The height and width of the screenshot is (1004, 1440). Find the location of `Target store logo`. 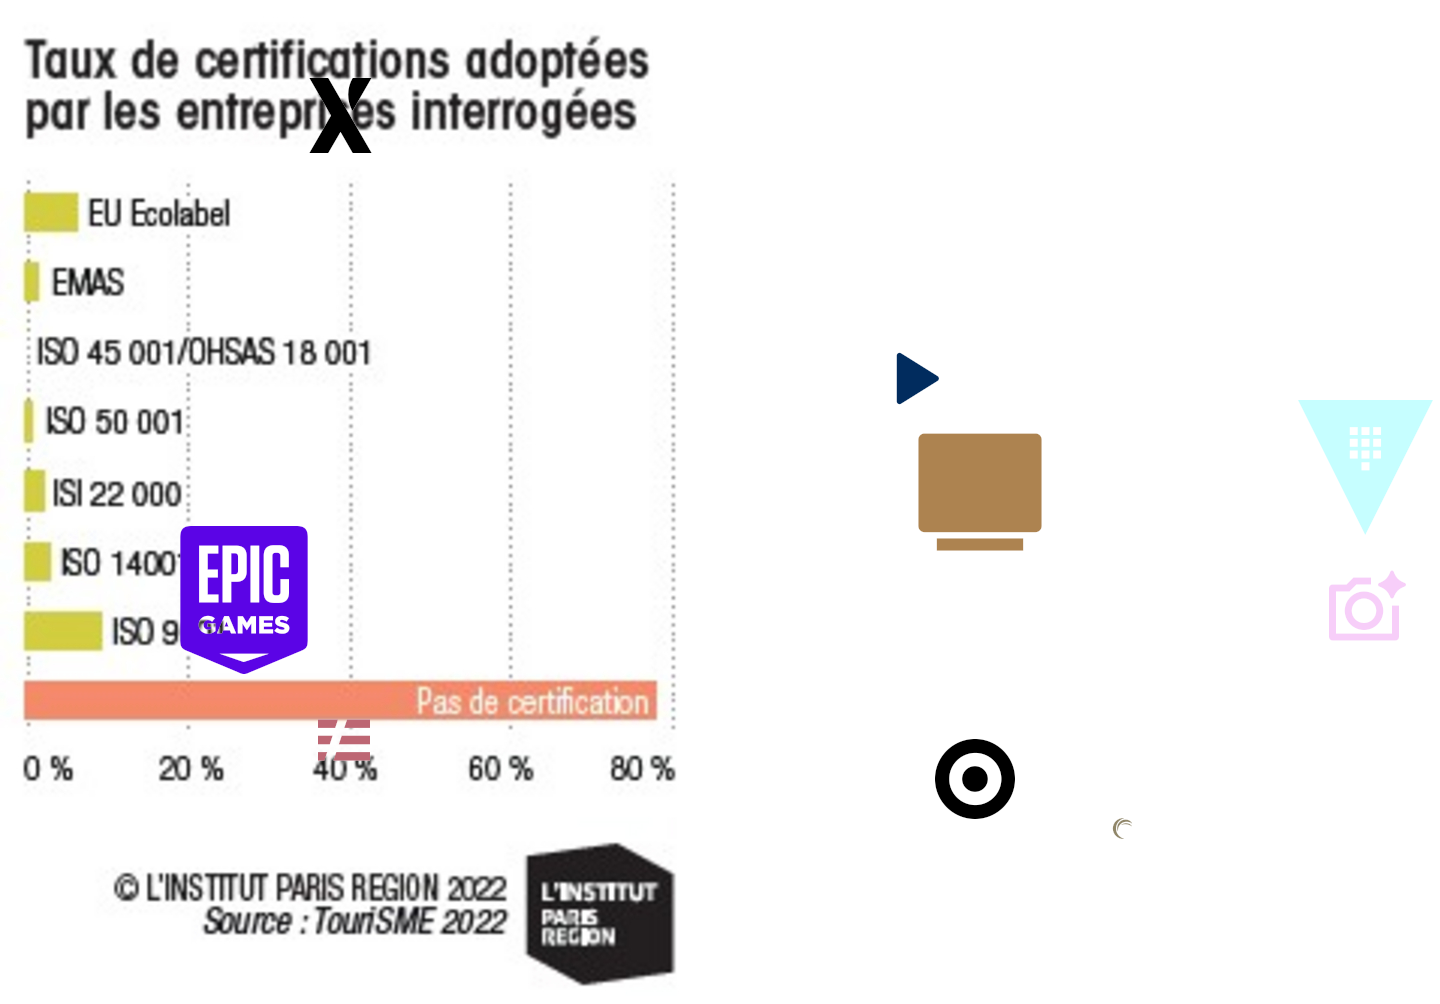

Target store logo is located at coordinates (975, 779).